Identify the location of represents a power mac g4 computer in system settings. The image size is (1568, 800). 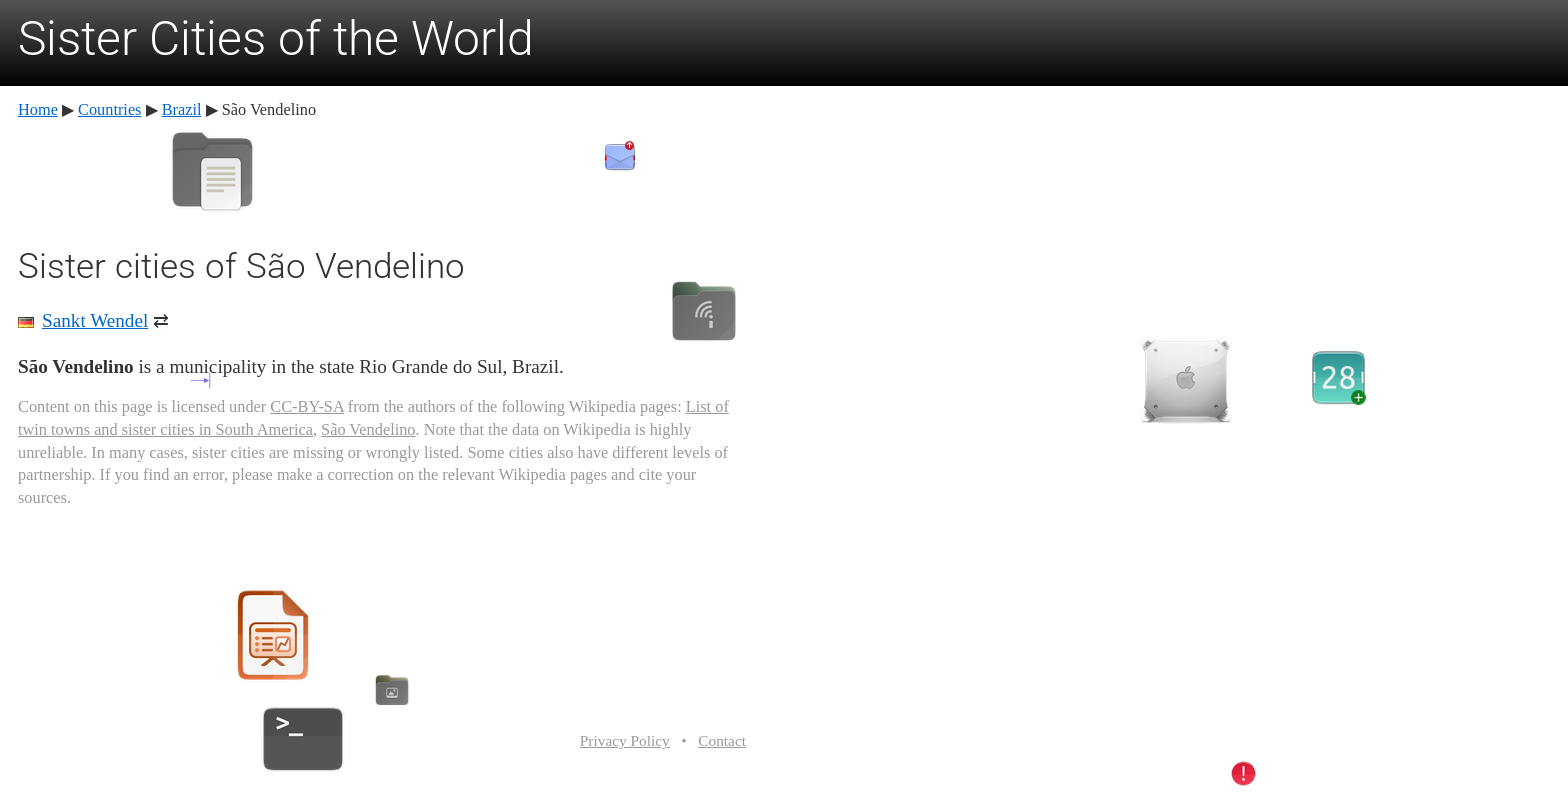
(1186, 378).